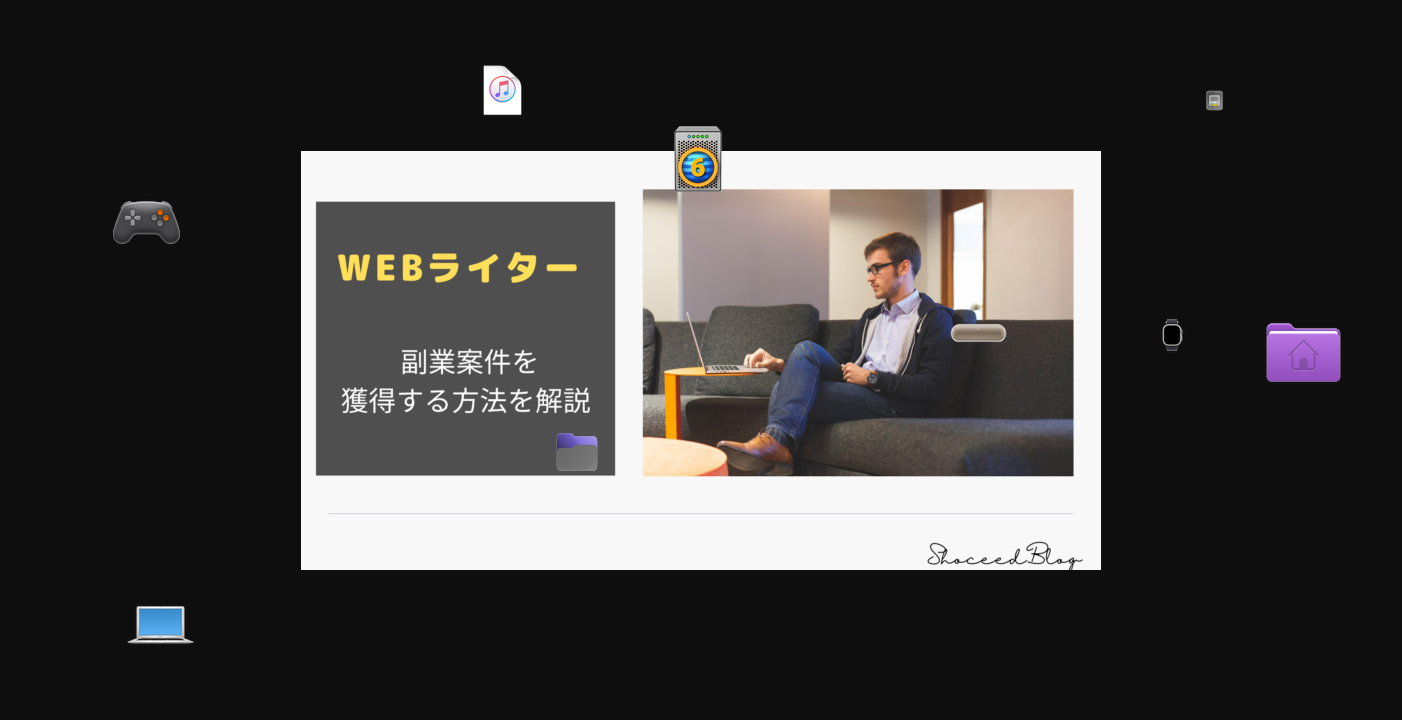 The image size is (1402, 720). Describe the element at coordinates (1172, 335) in the screenshot. I see `apple watch ultra device icon` at that location.